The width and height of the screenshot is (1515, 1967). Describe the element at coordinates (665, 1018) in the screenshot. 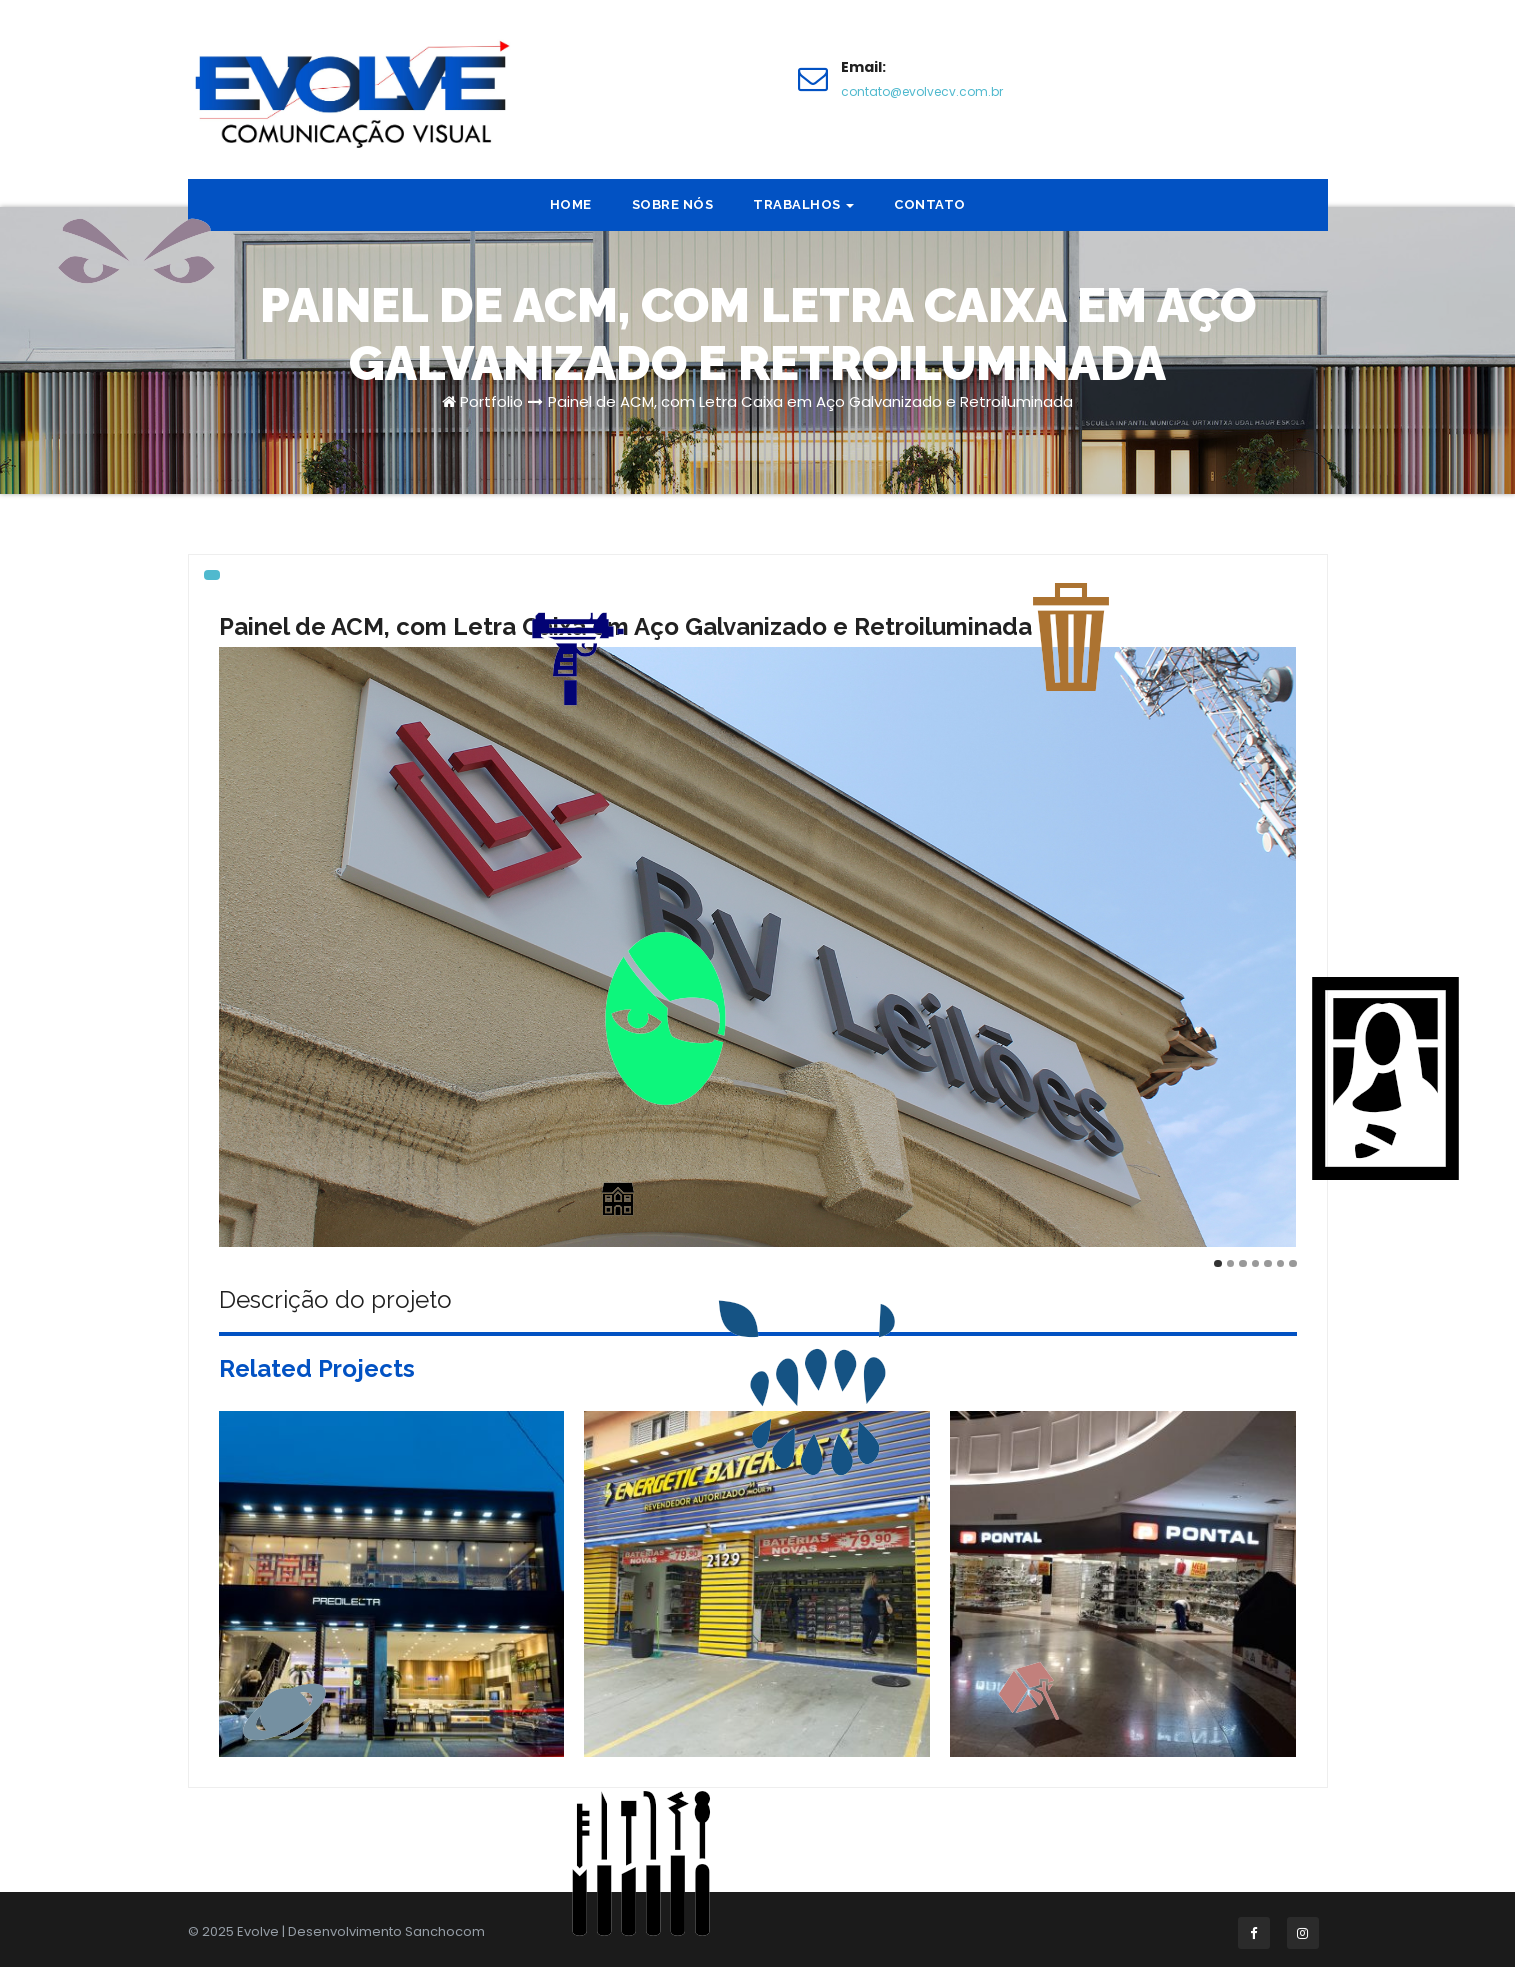

I see `select pirate or rogue character class` at that location.